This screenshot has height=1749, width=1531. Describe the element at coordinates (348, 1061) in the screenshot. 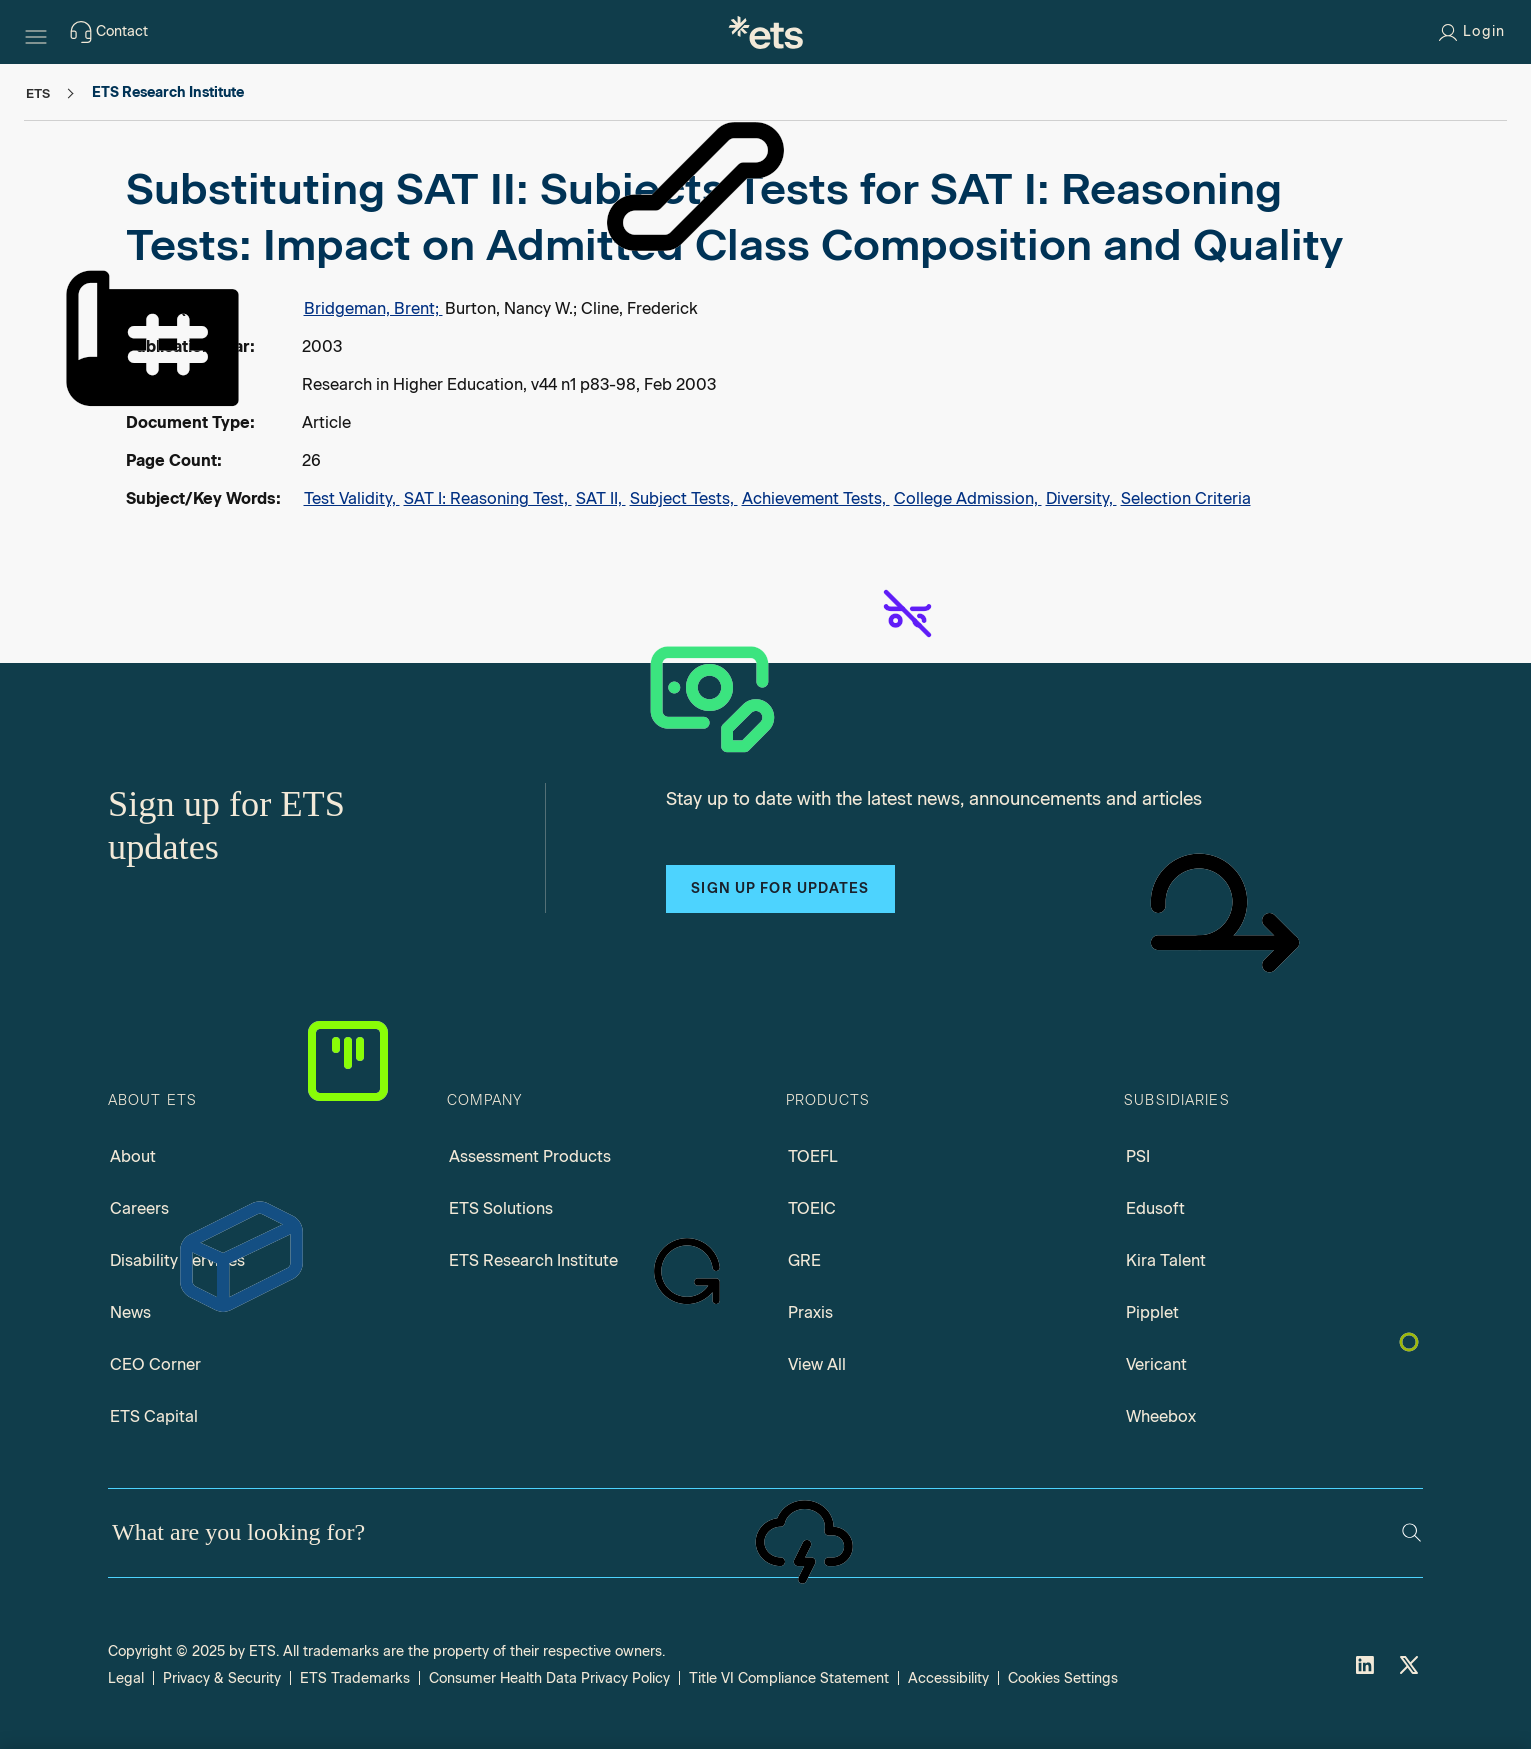

I see `align content to top center of container` at that location.